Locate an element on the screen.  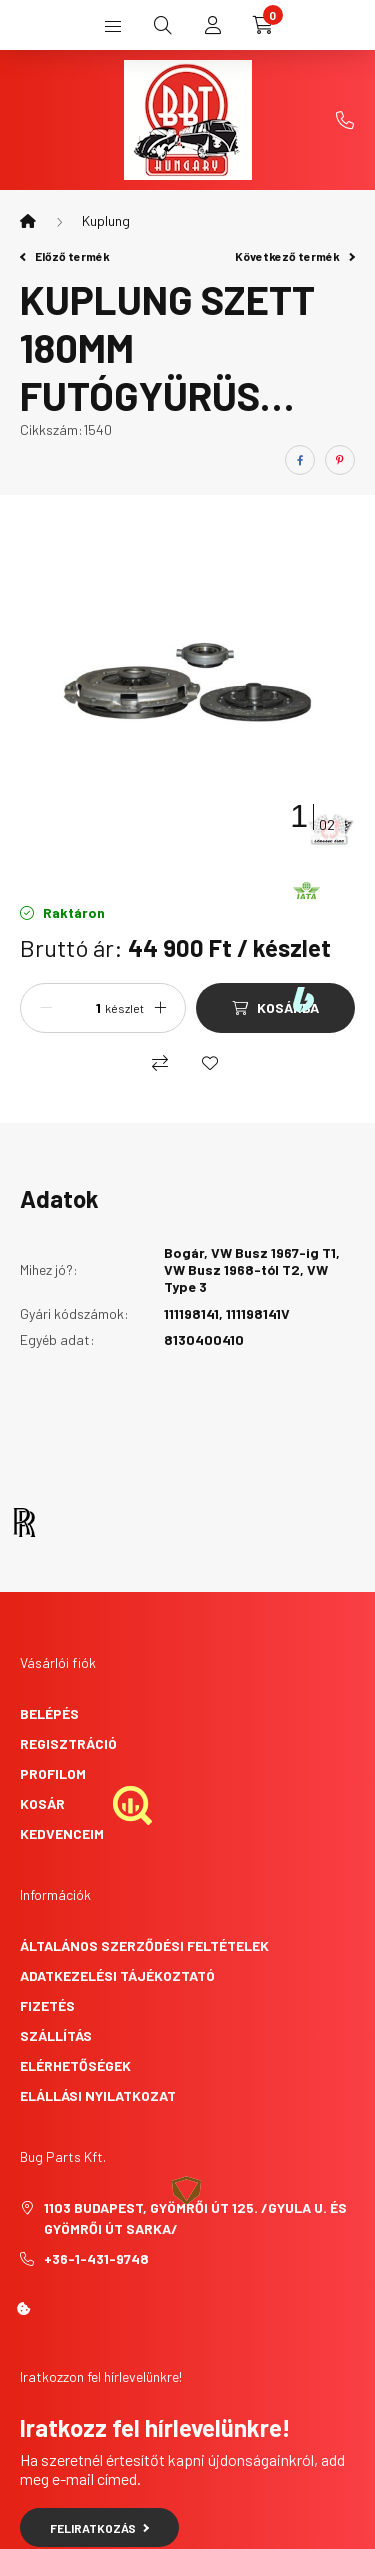
international air transport association logo is located at coordinates (306, 890).